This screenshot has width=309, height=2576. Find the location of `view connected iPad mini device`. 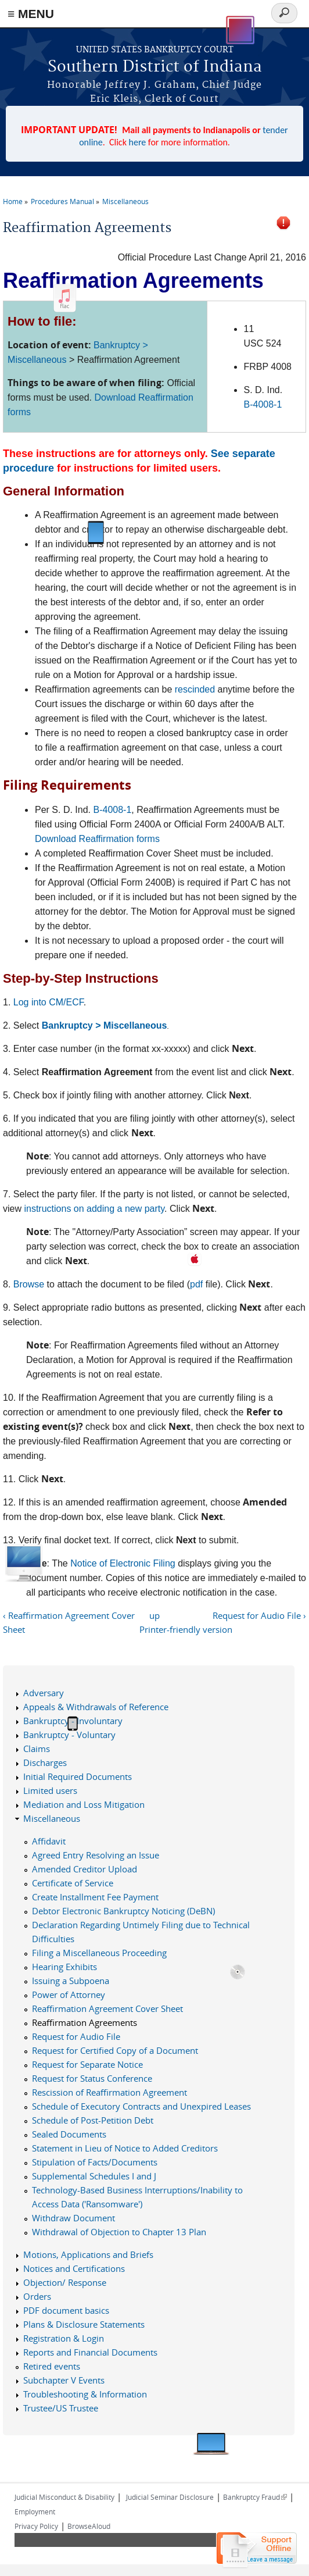

view connected iPad mini device is located at coordinates (73, 1724).